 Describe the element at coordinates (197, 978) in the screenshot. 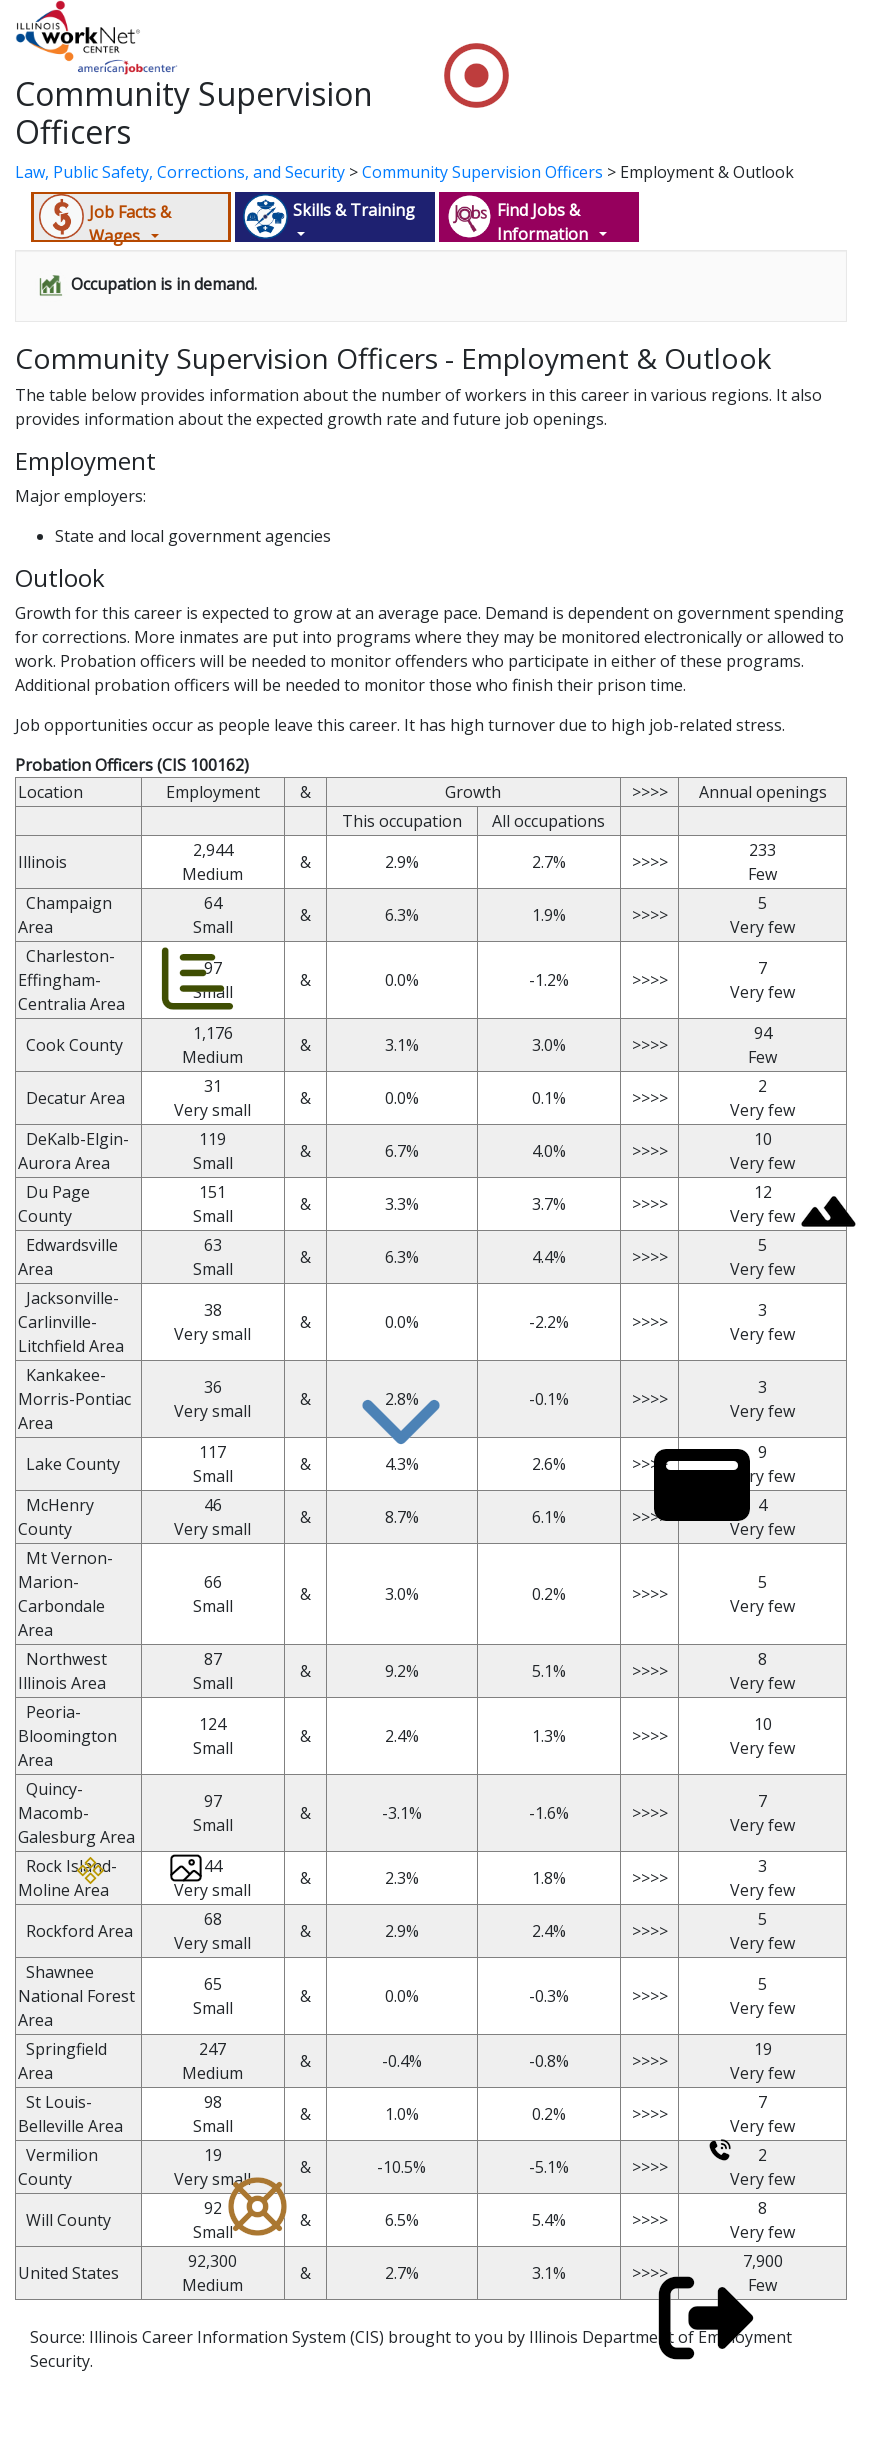

I see `view analytics or statistics` at that location.